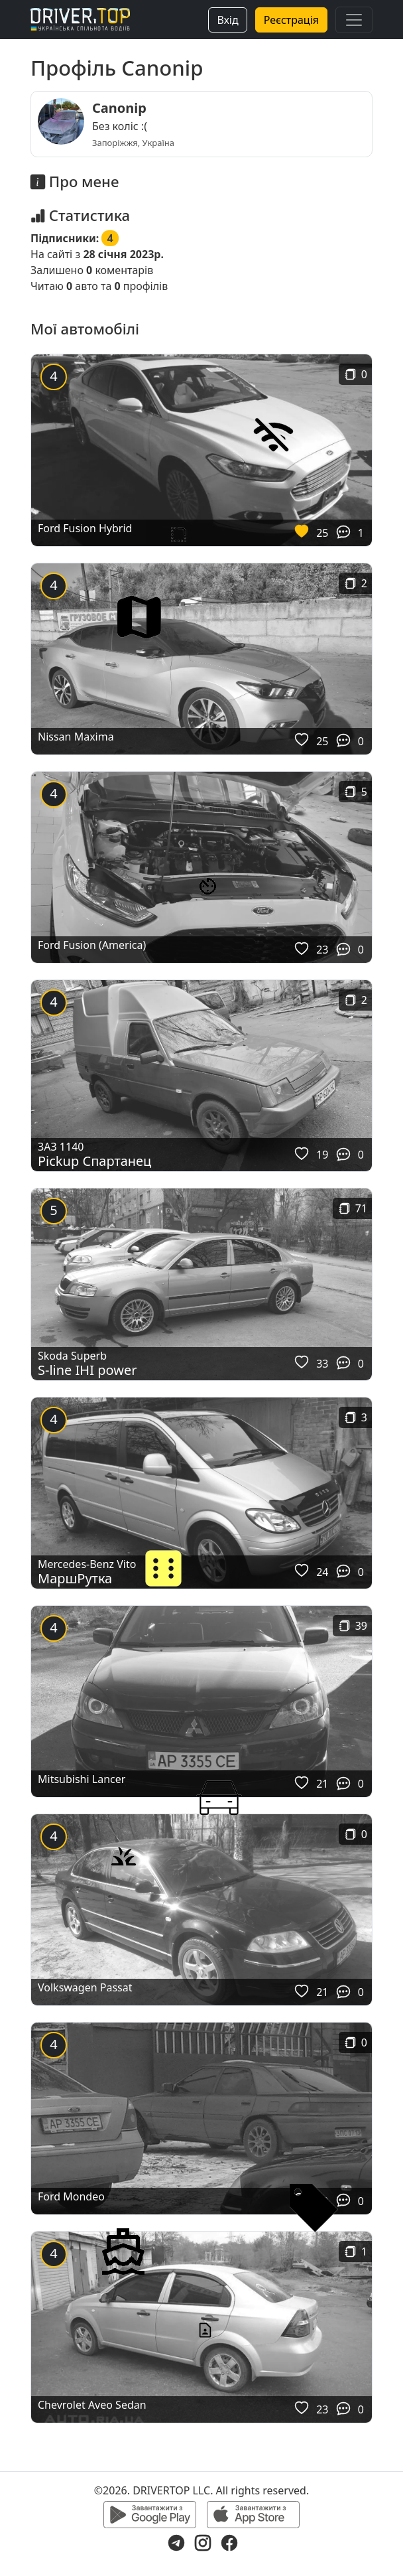 The height and width of the screenshot is (2576, 403). Describe the element at coordinates (163, 1568) in the screenshot. I see `roll or randomize a selection` at that location.